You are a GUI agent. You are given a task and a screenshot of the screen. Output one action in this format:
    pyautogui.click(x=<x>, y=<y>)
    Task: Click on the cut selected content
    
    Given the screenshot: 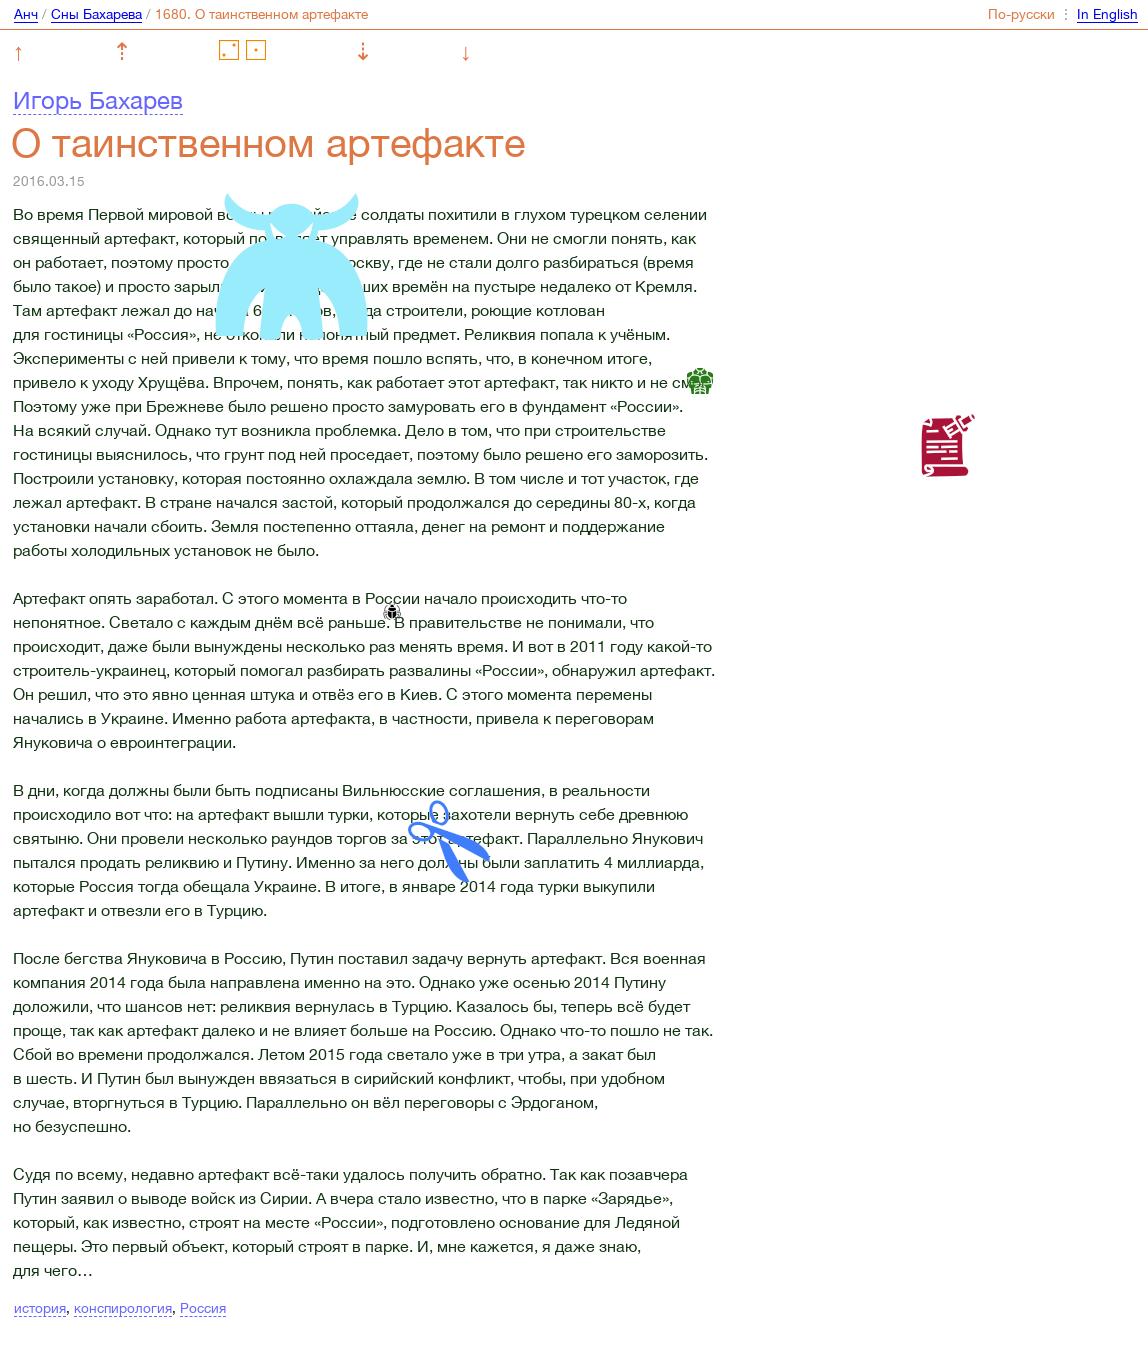 What is the action you would take?
    pyautogui.click(x=449, y=841)
    